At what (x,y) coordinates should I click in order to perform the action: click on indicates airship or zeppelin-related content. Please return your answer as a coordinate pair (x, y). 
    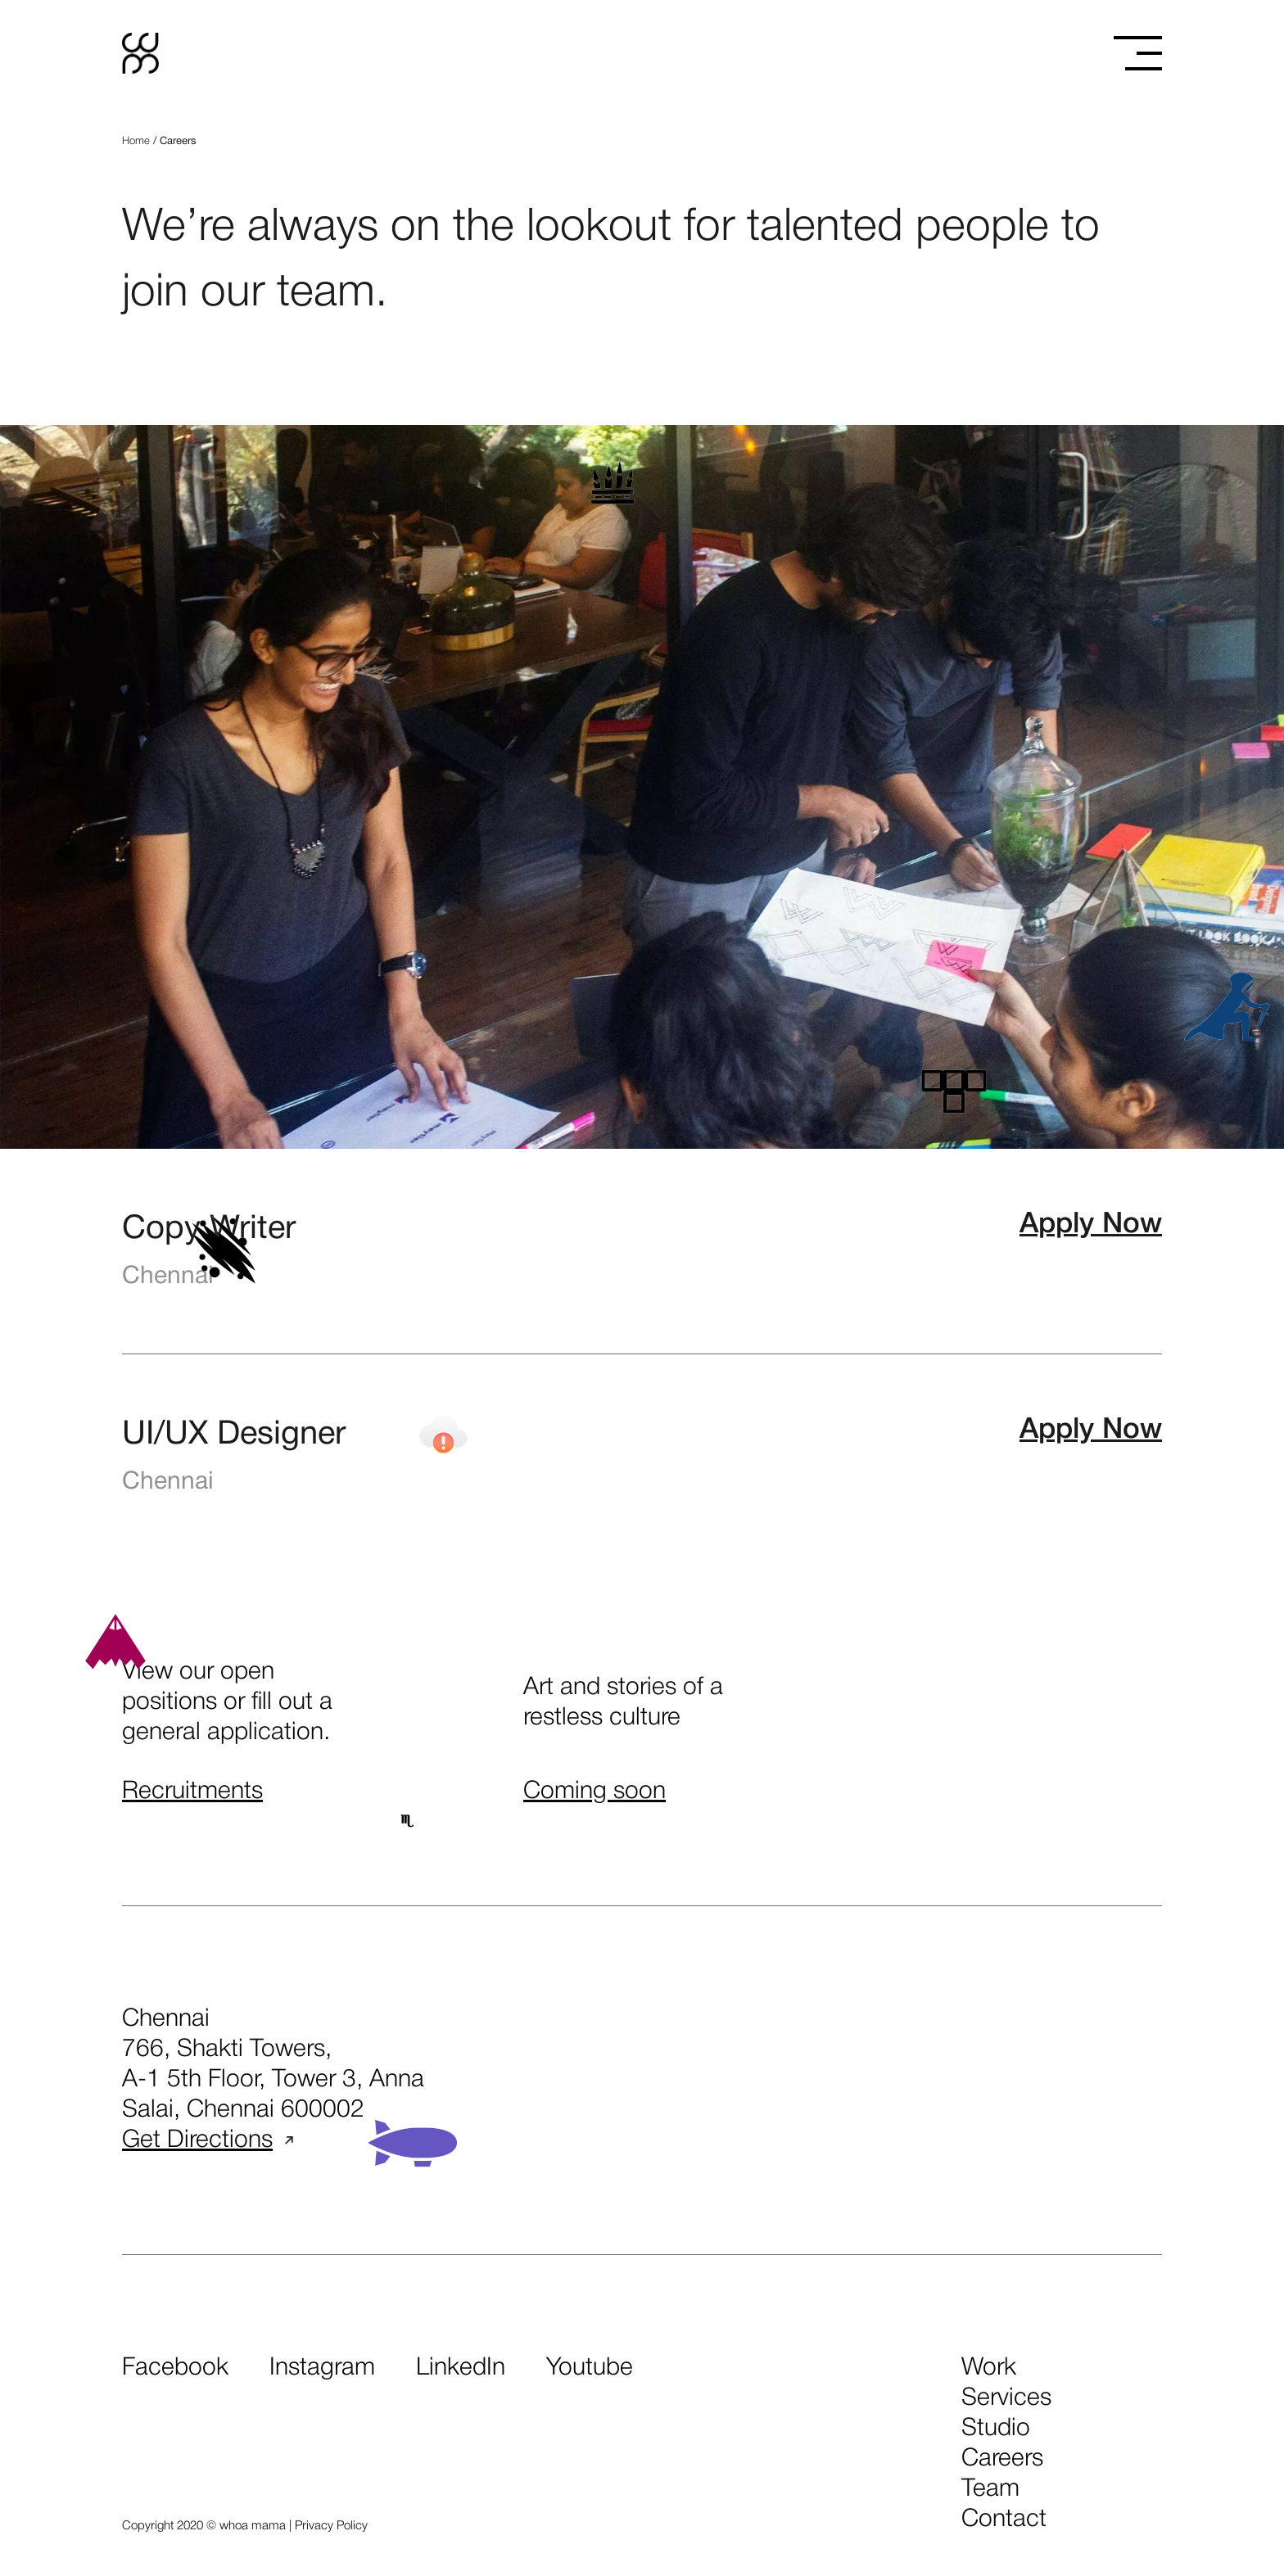
    Looking at the image, I should click on (412, 2143).